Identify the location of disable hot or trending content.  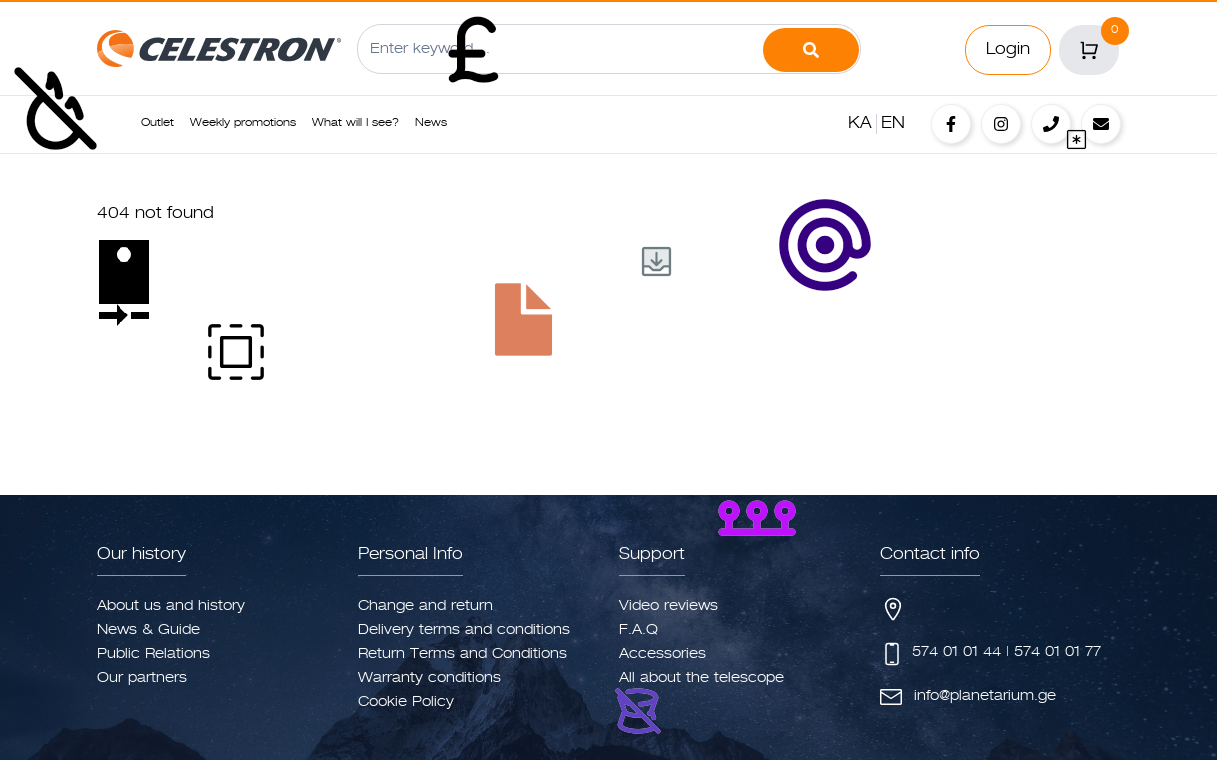
(55, 108).